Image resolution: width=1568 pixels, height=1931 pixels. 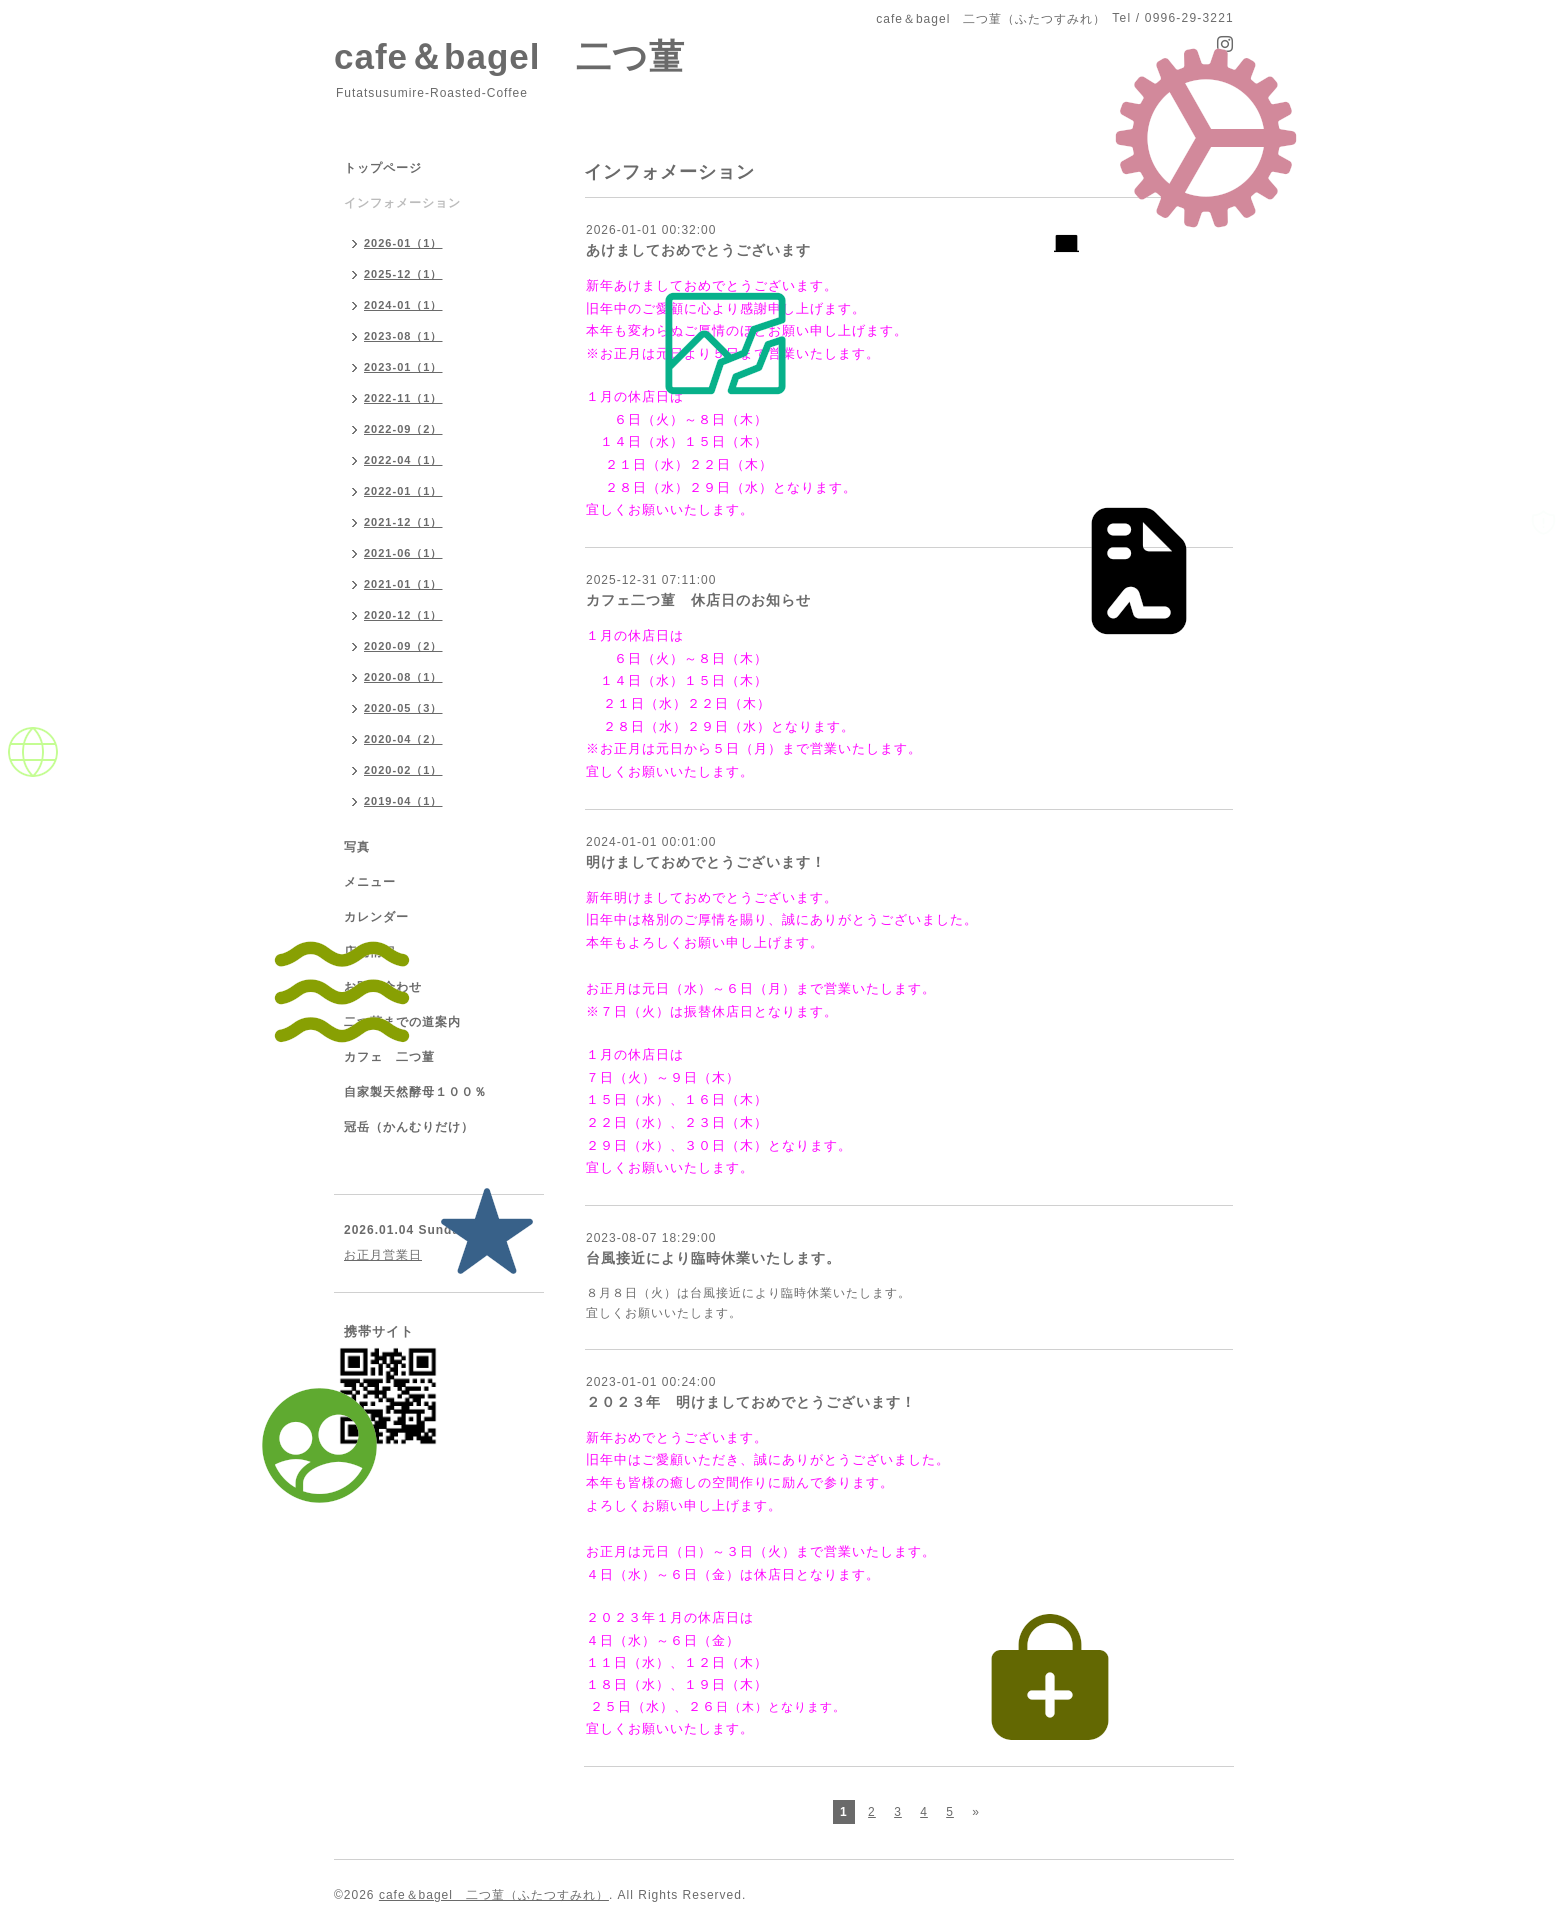 I want to click on indicates a broken or corrupted image file, so click(x=725, y=343).